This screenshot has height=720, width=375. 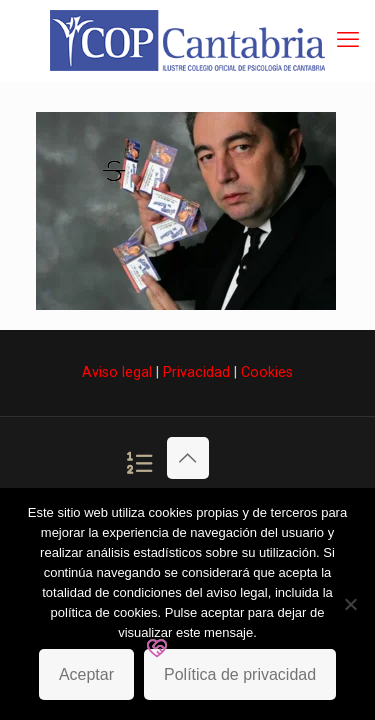 What do you see at coordinates (157, 648) in the screenshot?
I see `view community code of conduct` at bounding box center [157, 648].